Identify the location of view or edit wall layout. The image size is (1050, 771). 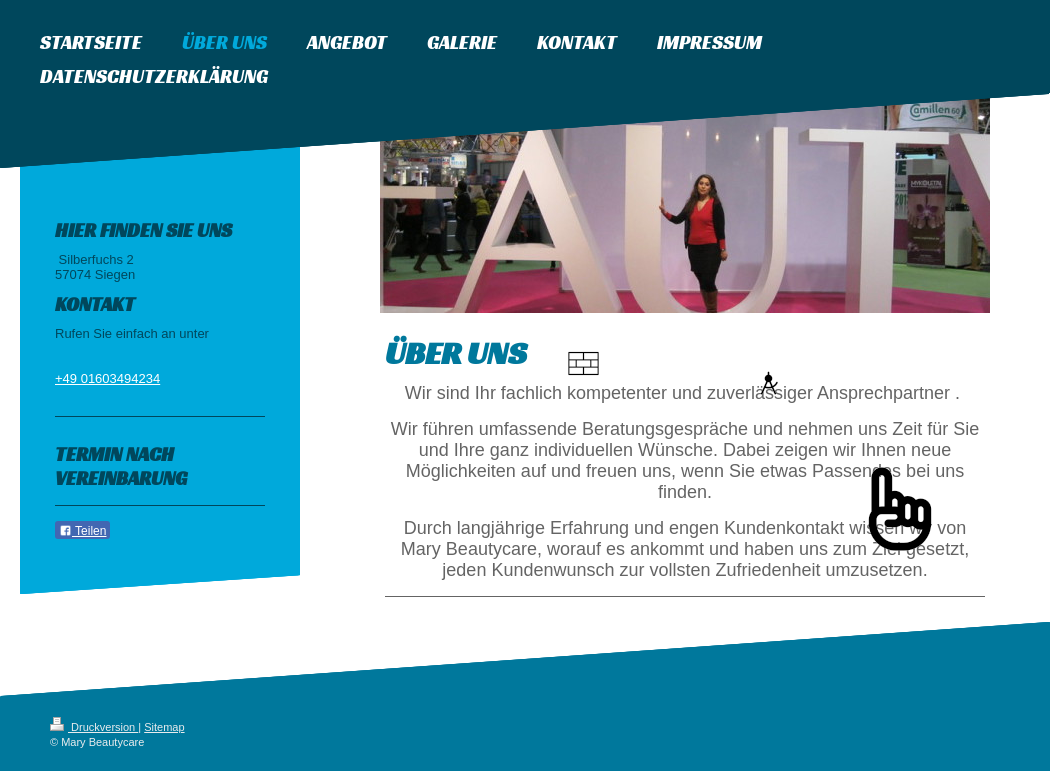
(583, 363).